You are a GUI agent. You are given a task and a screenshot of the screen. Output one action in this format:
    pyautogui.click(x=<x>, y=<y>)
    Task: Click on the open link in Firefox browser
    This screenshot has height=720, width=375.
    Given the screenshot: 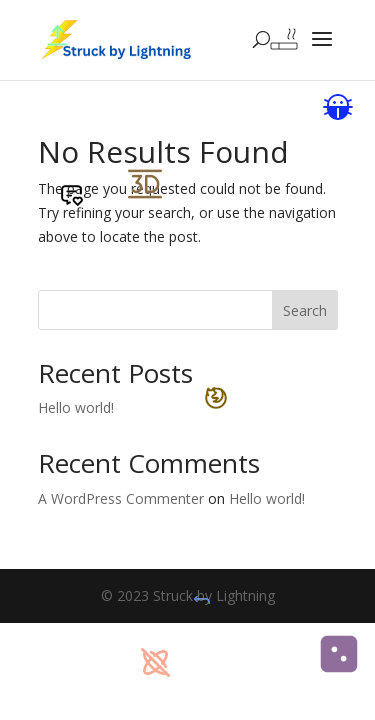 What is the action you would take?
    pyautogui.click(x=216, y=398)
    